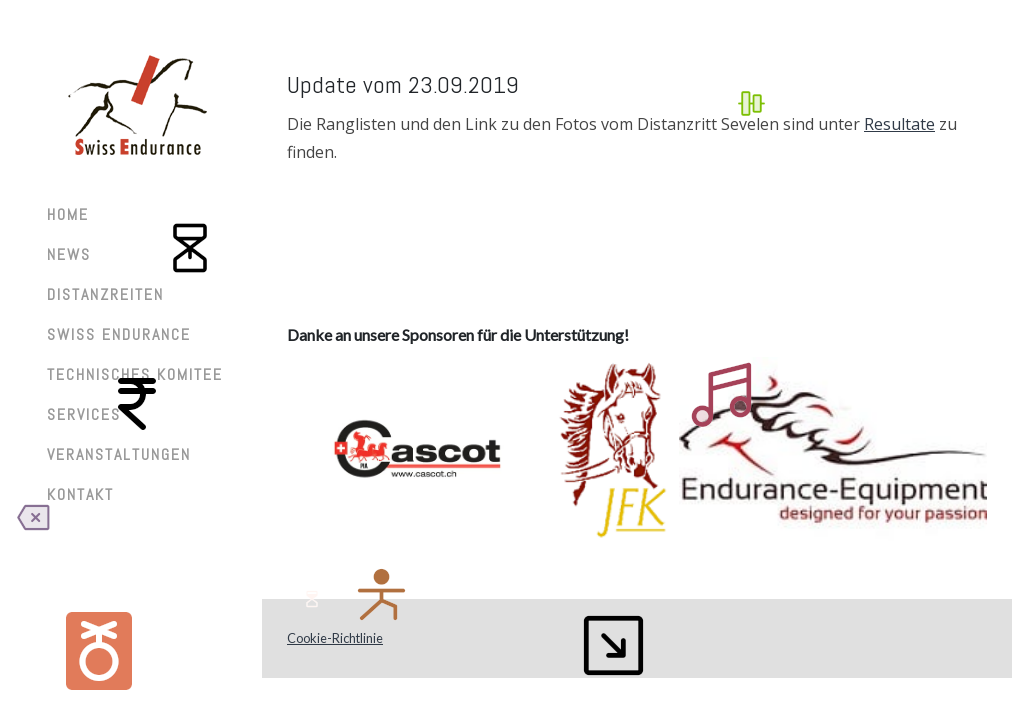  I want to click on view price in Indian rupees, so click(135, 403).